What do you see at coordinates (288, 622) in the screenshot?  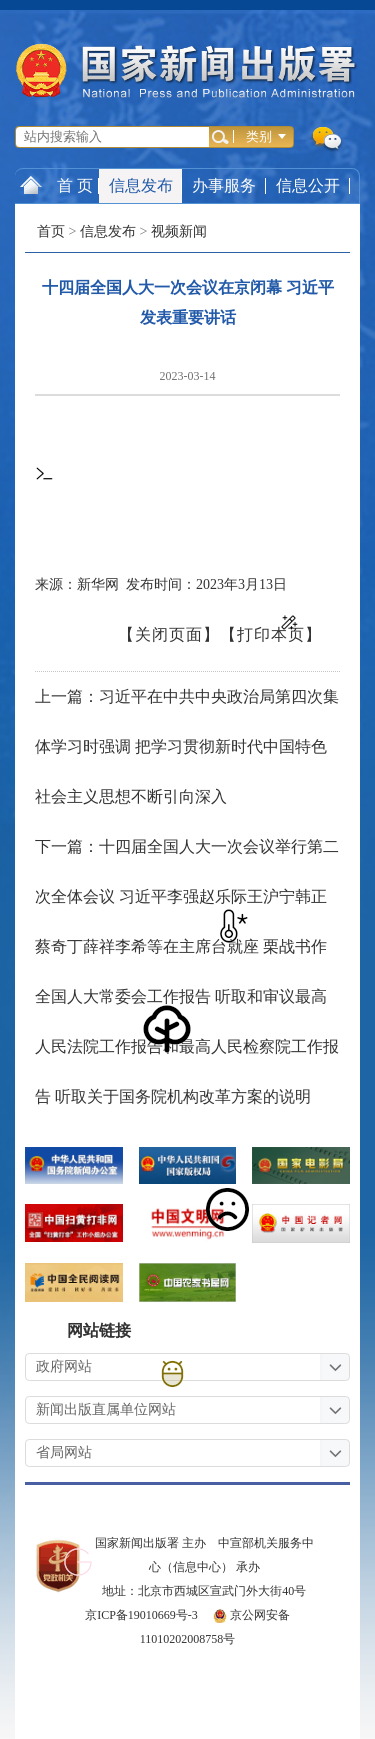 I see `apply auto-enhance or smart adjustments` at bounding box center [288, 622].